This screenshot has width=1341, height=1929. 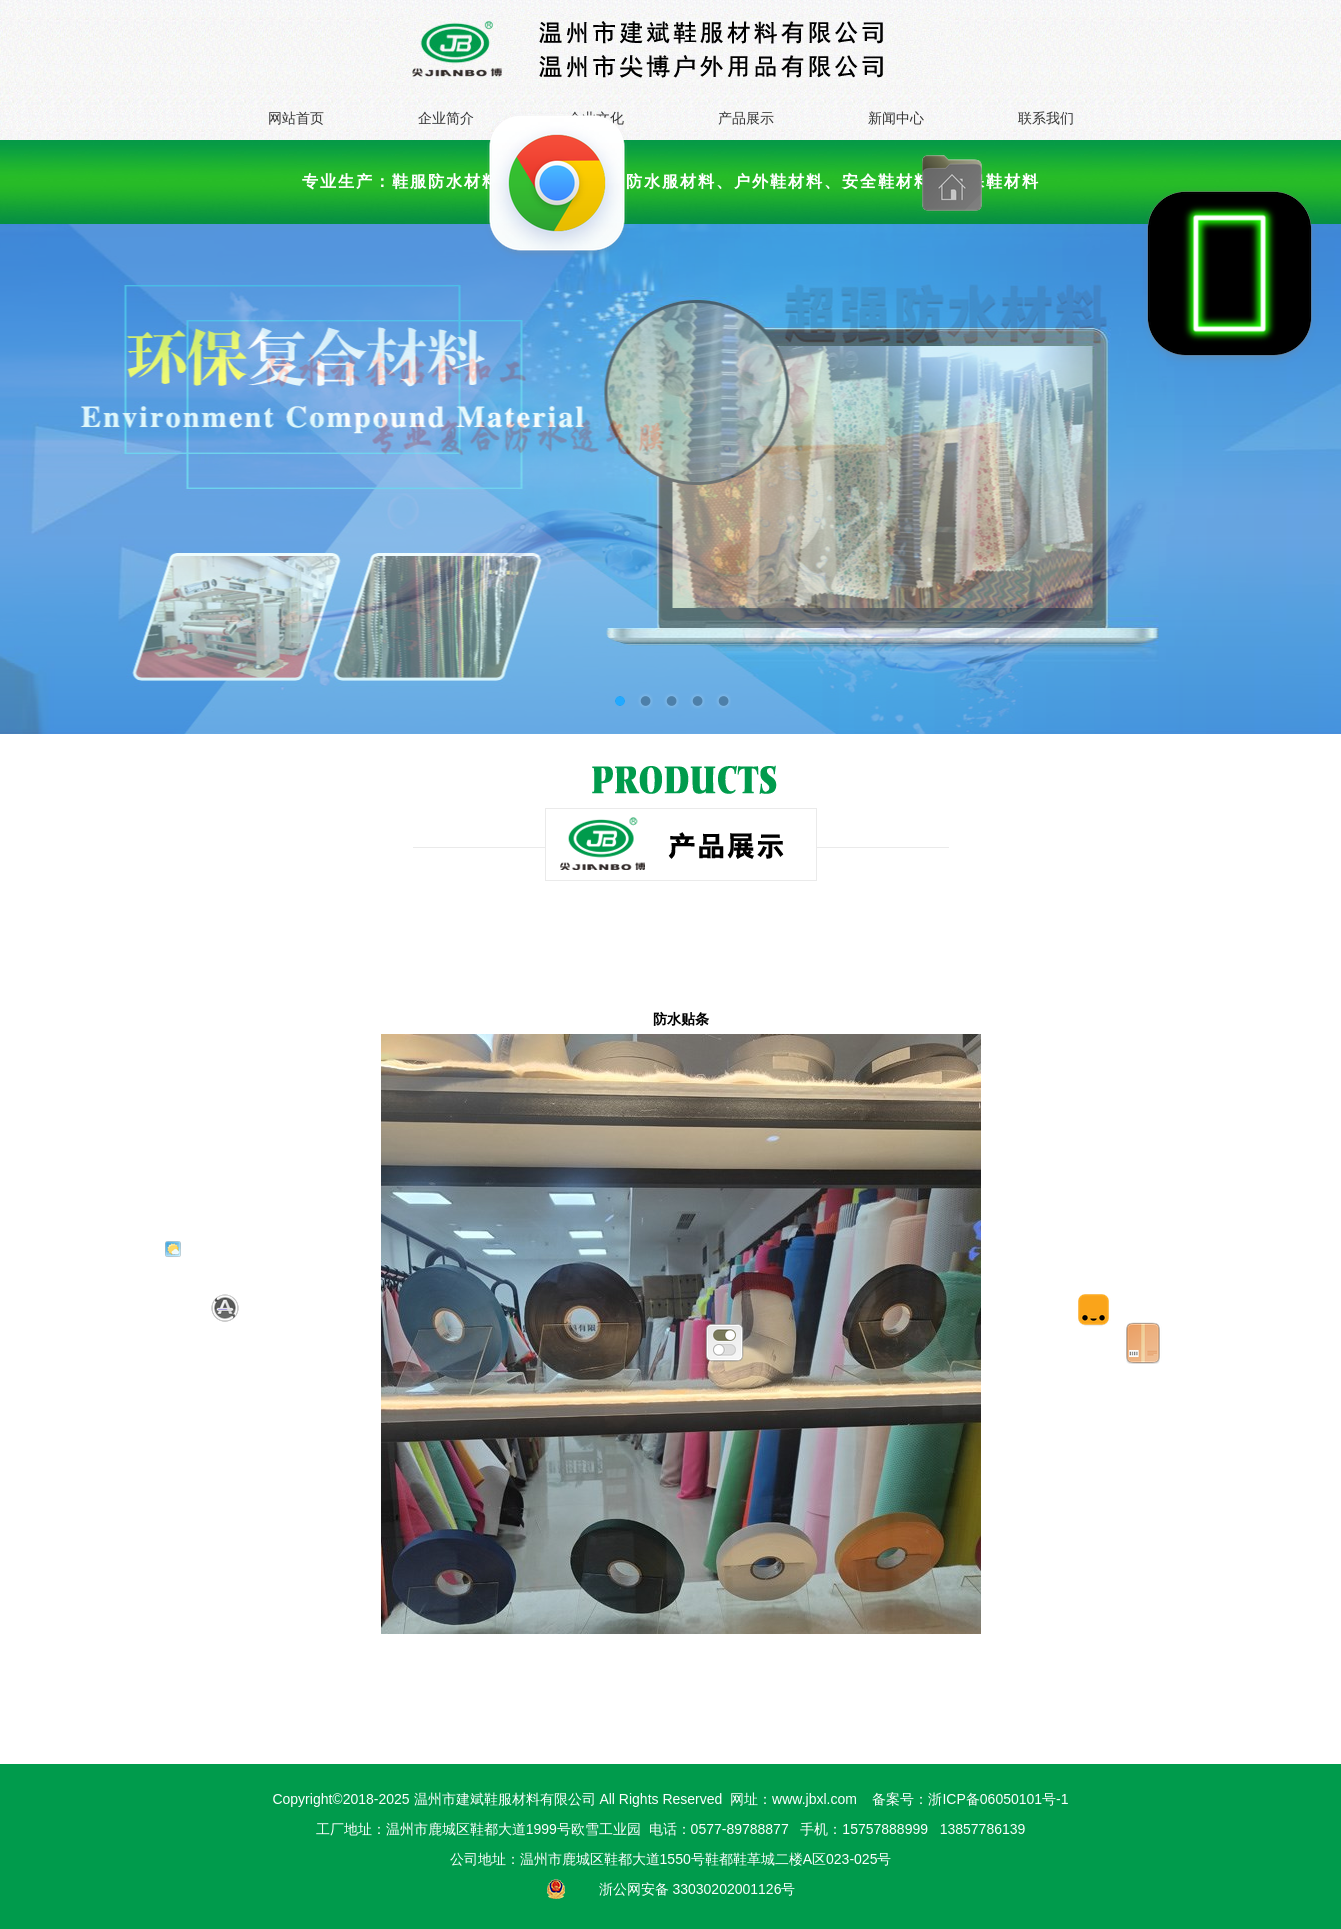 I want to click on check for system software updates, so click(x=225, y=1308).